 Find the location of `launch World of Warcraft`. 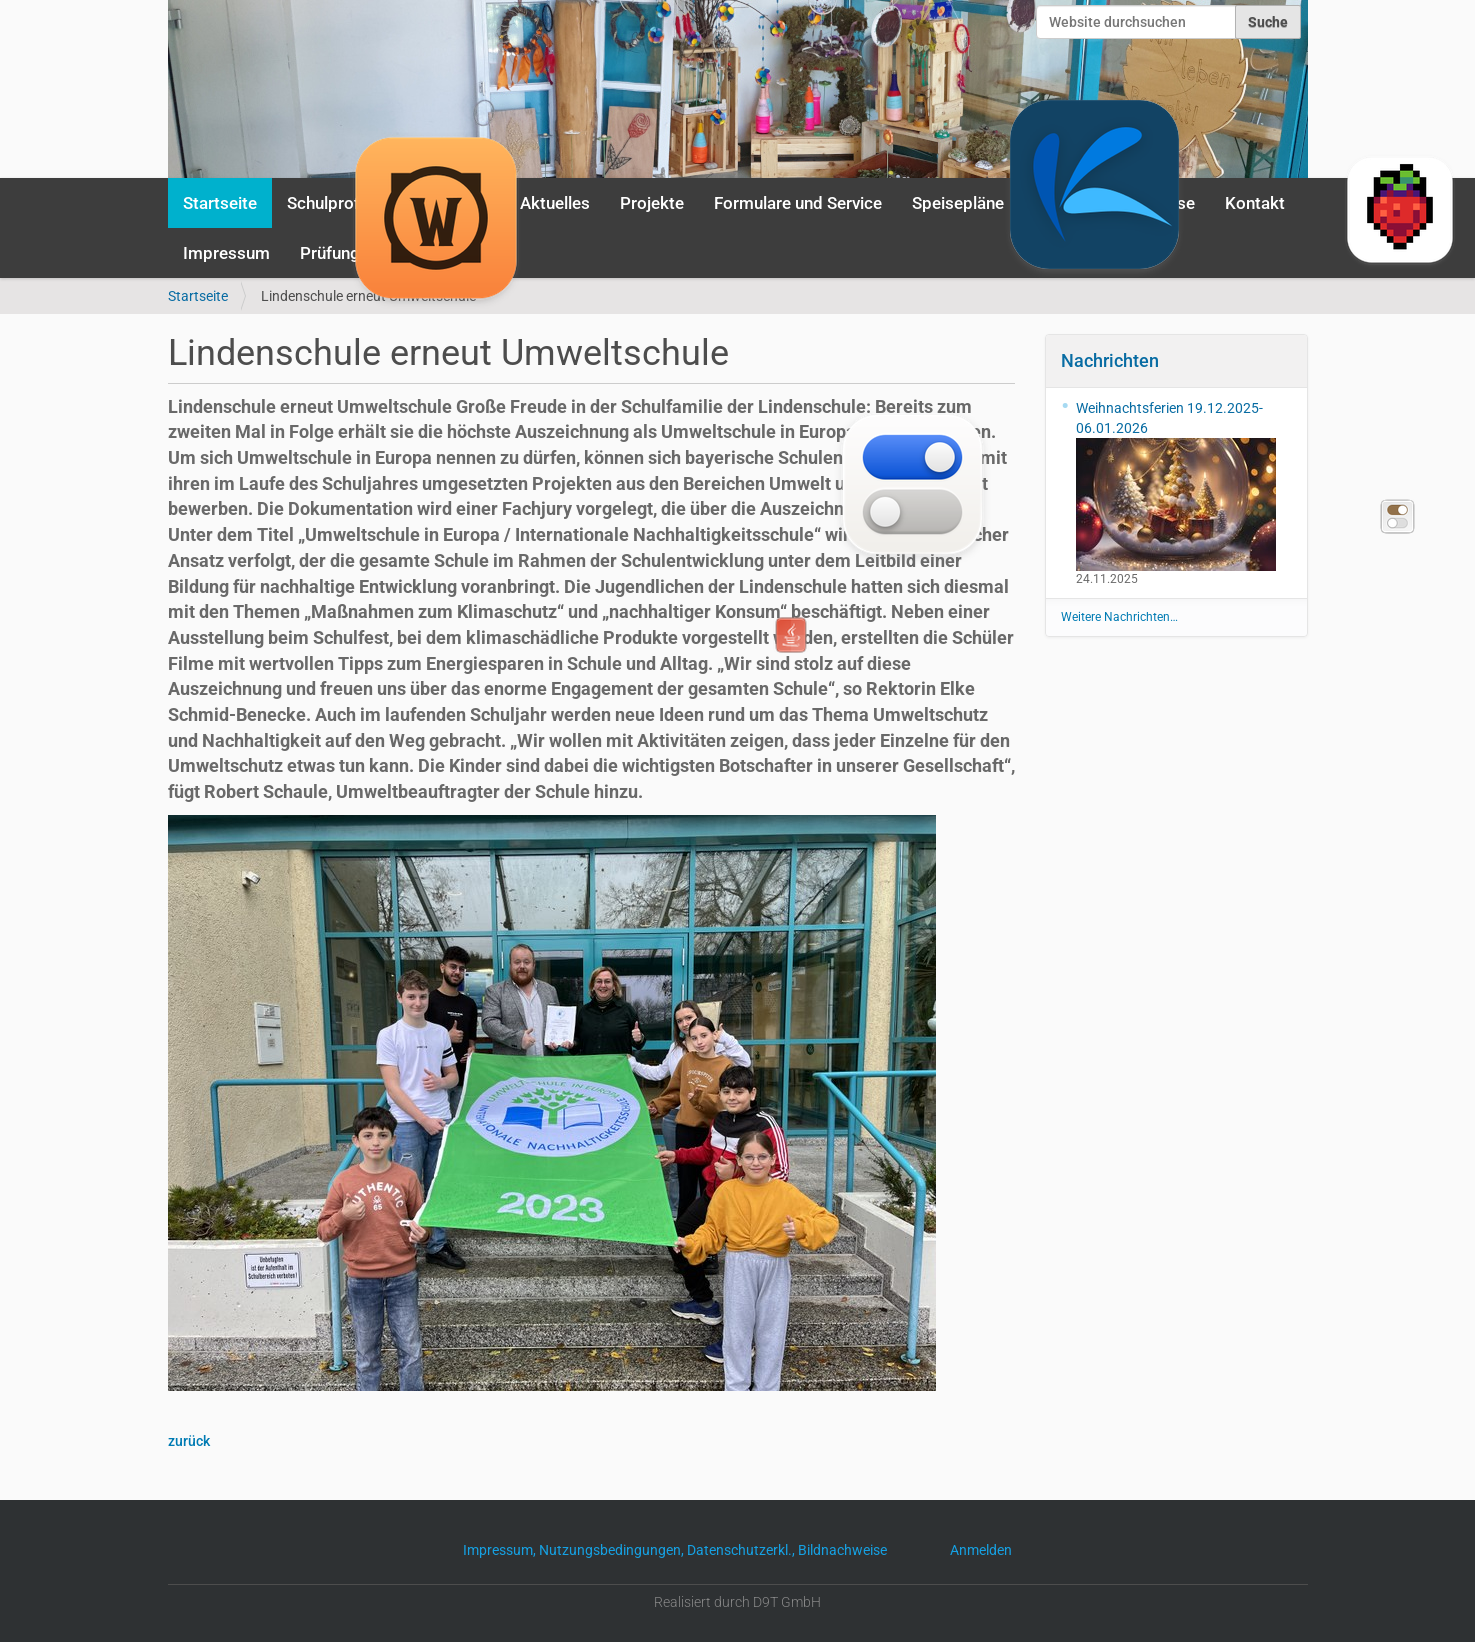

launch World of Warcraft is located at coordinates (436, 218).